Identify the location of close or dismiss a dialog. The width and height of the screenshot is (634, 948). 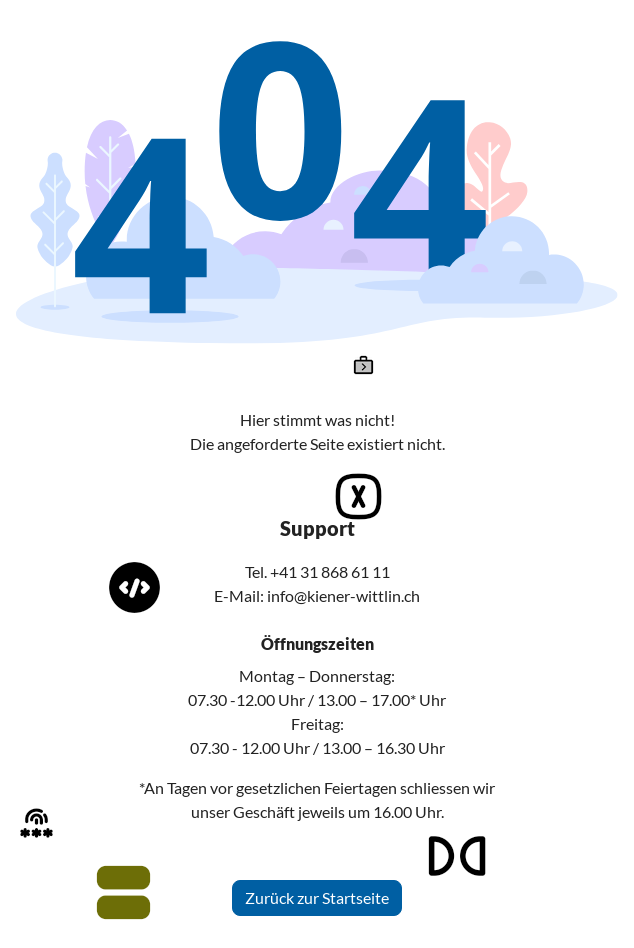
(358, 496).